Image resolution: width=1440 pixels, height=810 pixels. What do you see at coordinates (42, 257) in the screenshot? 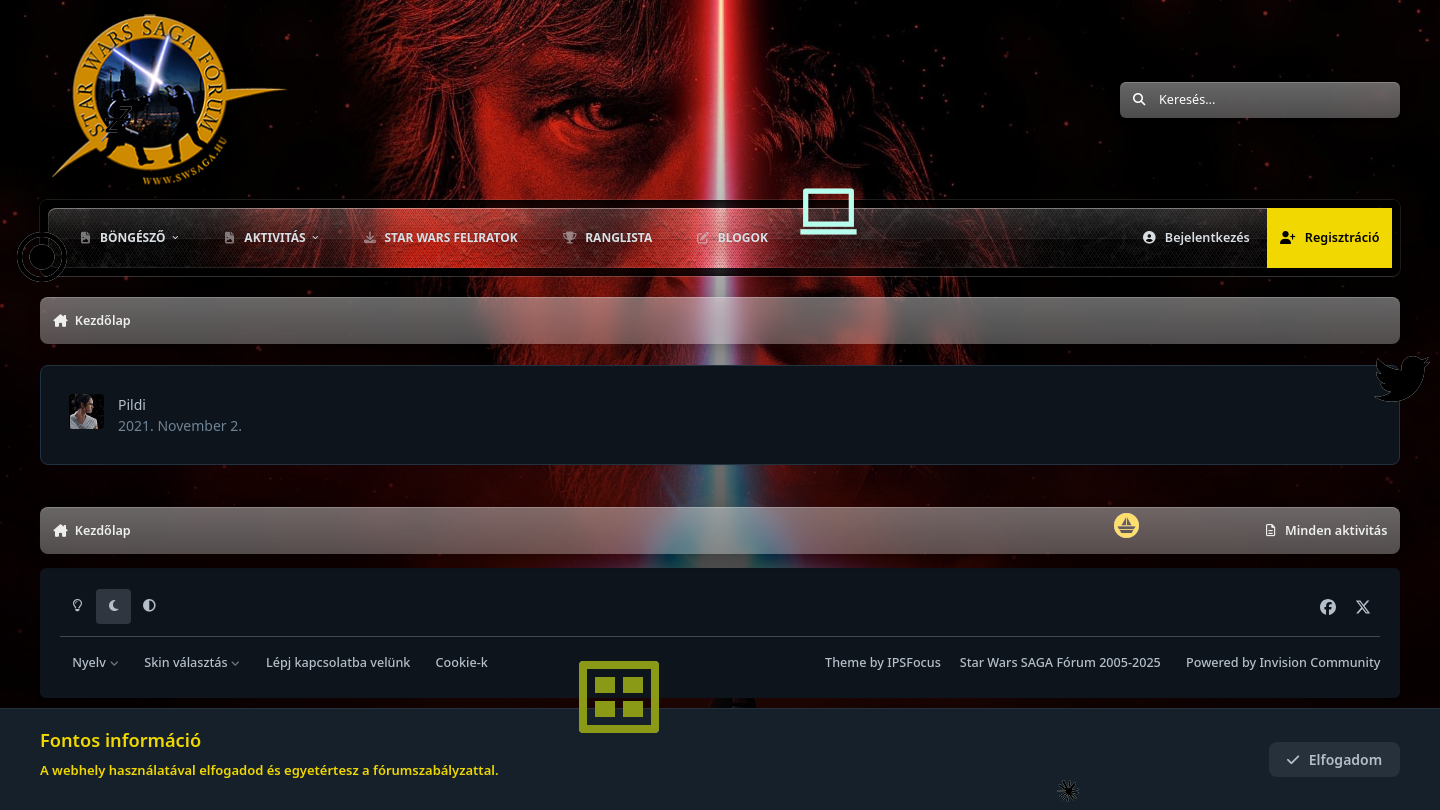
I see `selected radio button option` at bounding box center [42, 257].